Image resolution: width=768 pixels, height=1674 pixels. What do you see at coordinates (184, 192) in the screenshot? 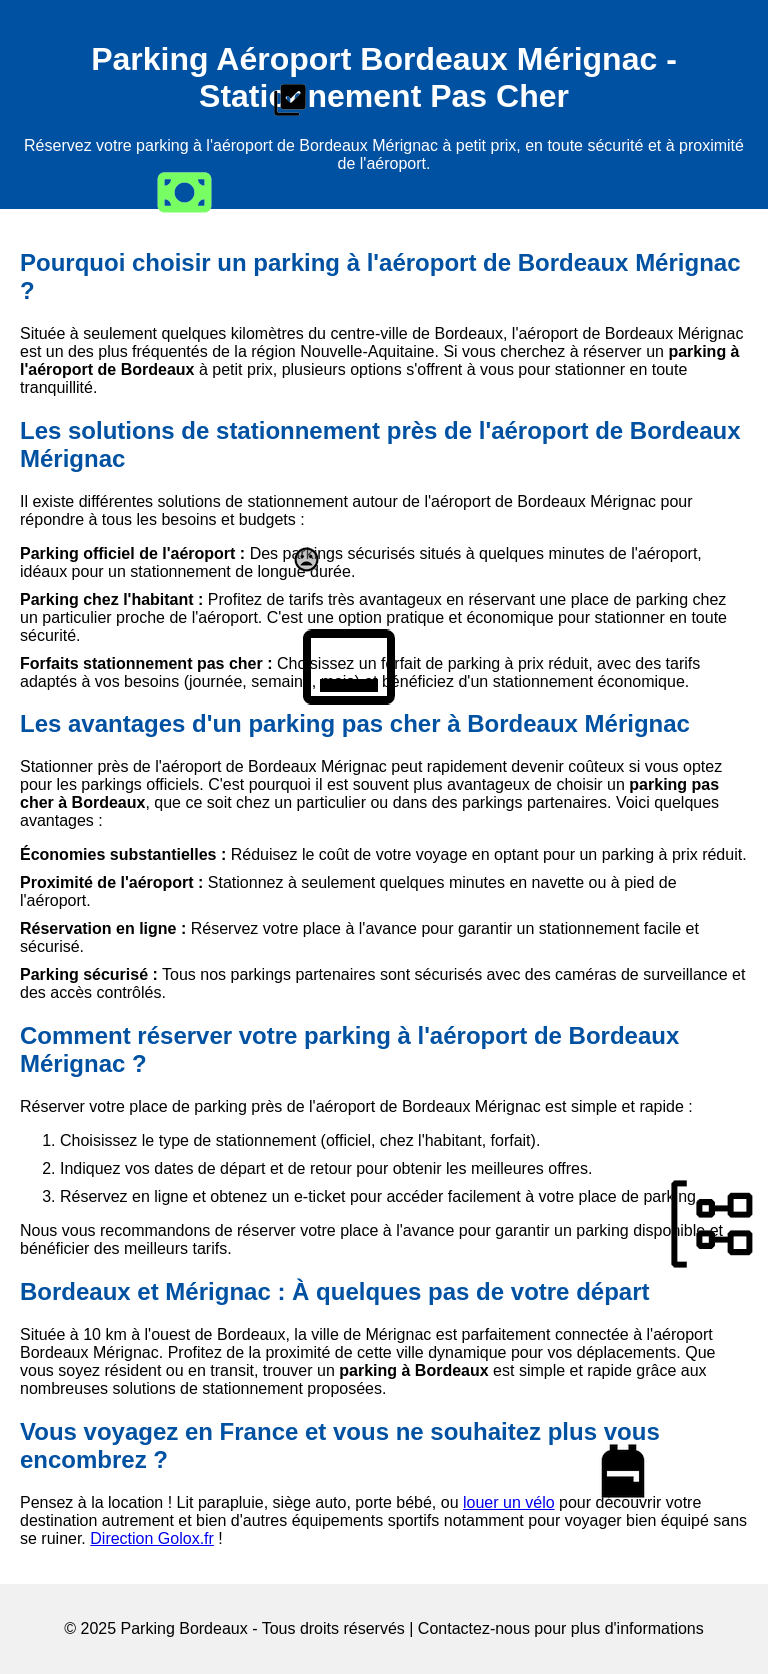
I see `view payment or billing information` at bounding box center [184, 192].